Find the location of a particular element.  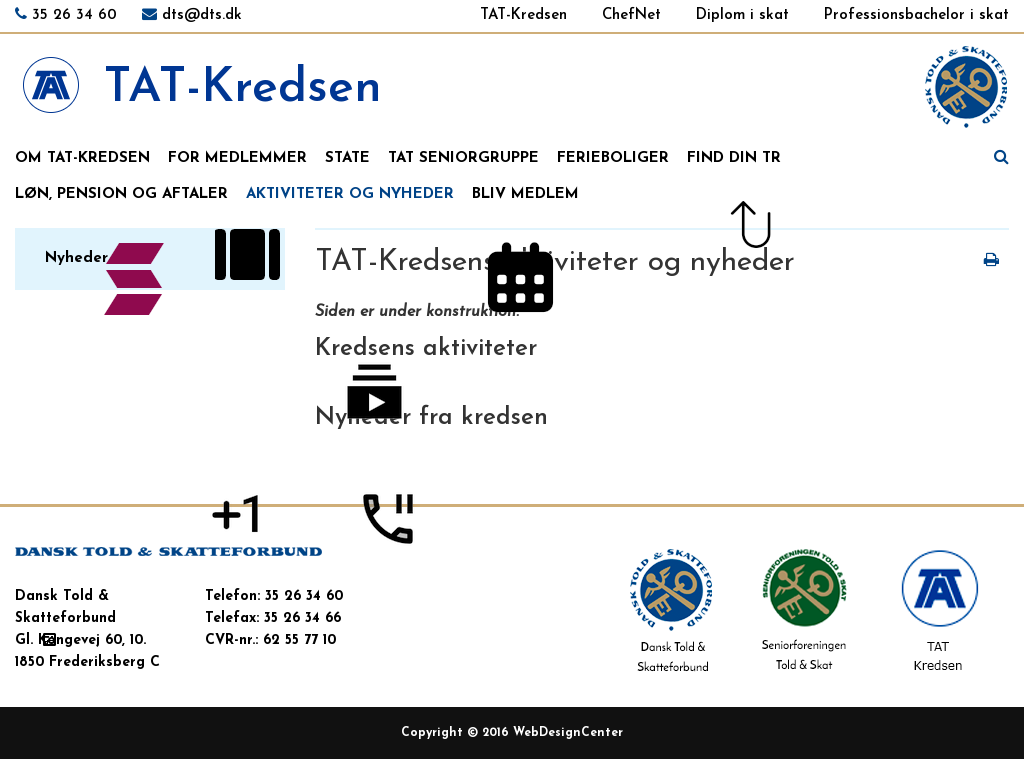

view your subscriptions is located at coordinates (374, 391).